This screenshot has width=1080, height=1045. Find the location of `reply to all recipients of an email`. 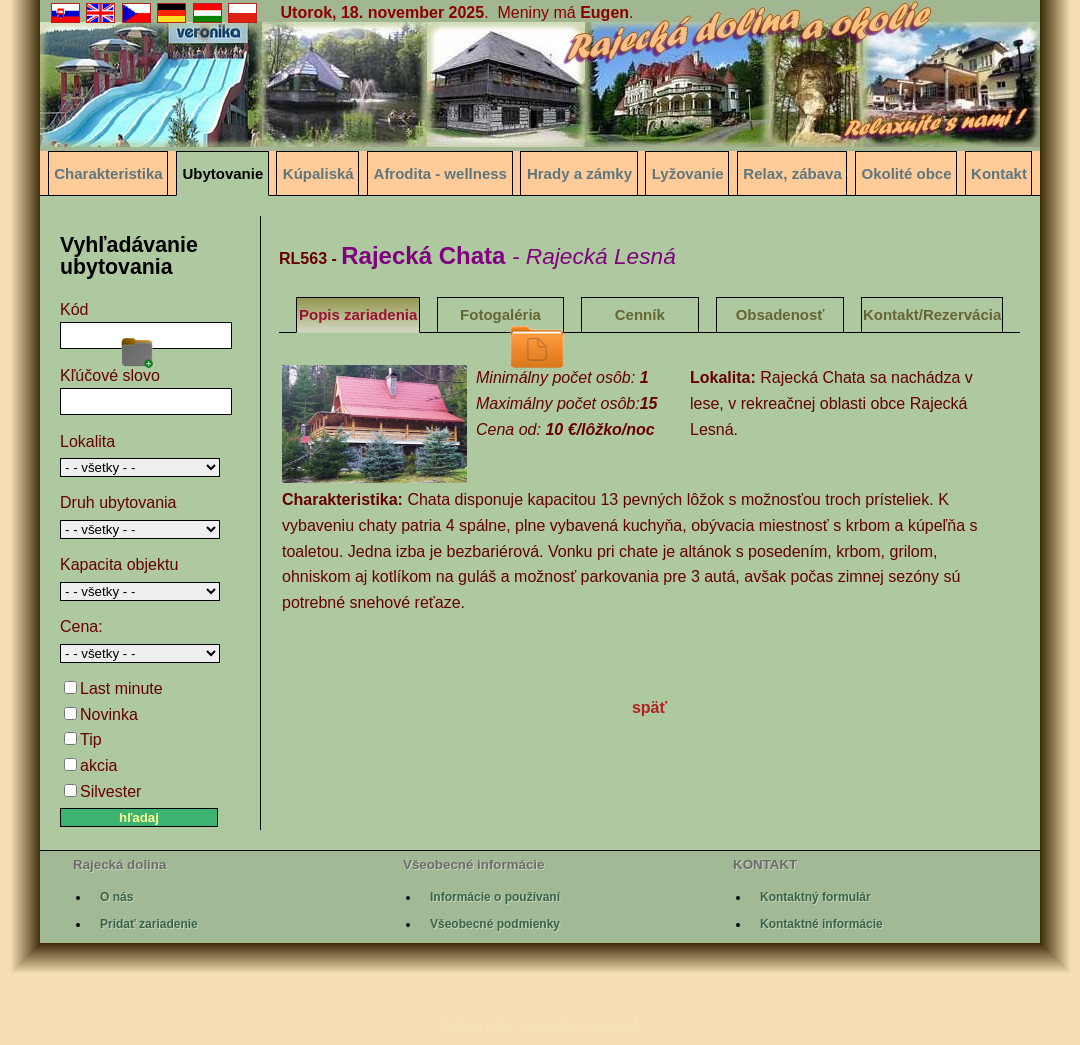

reply to all recipients of an email is located at coordinates (74, 94).